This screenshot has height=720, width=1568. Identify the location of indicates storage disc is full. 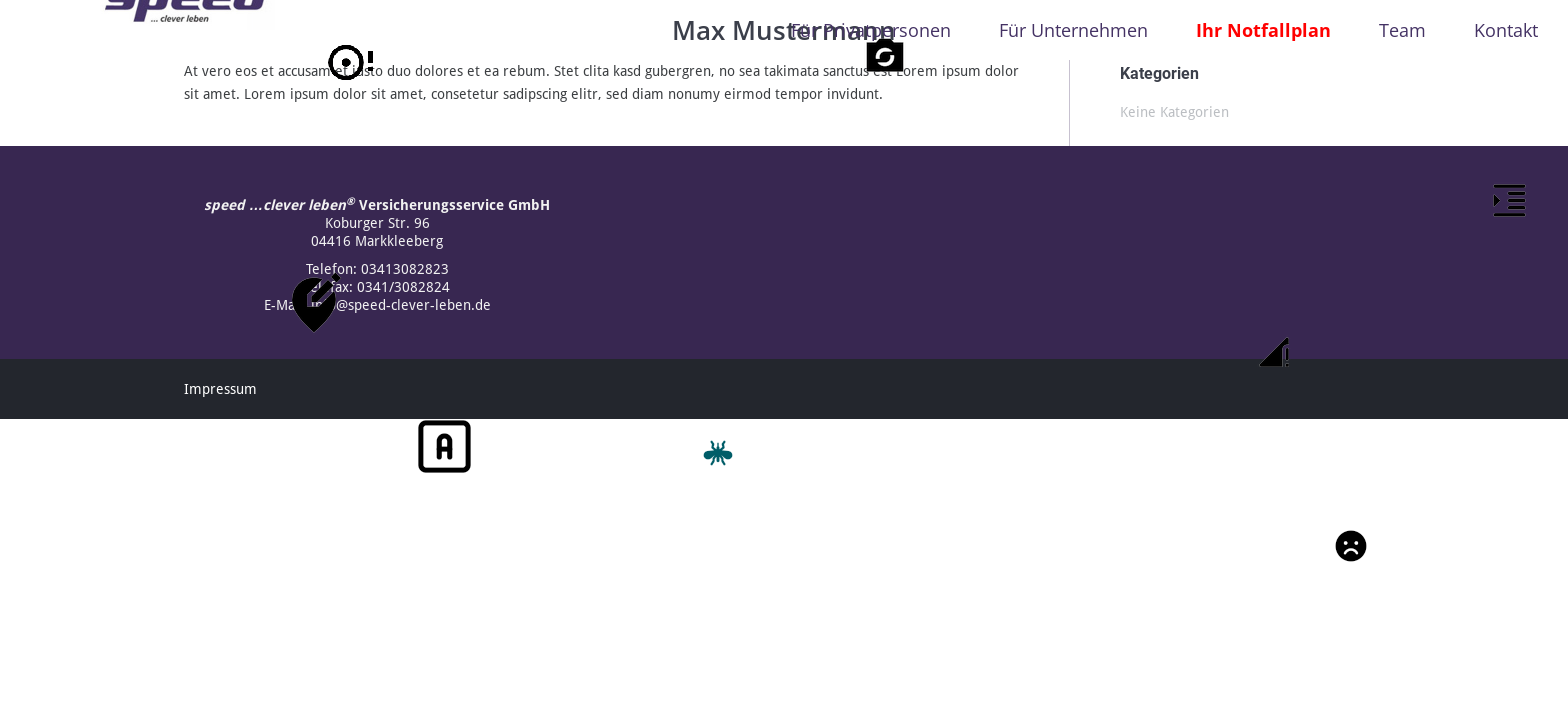
(350, 62).